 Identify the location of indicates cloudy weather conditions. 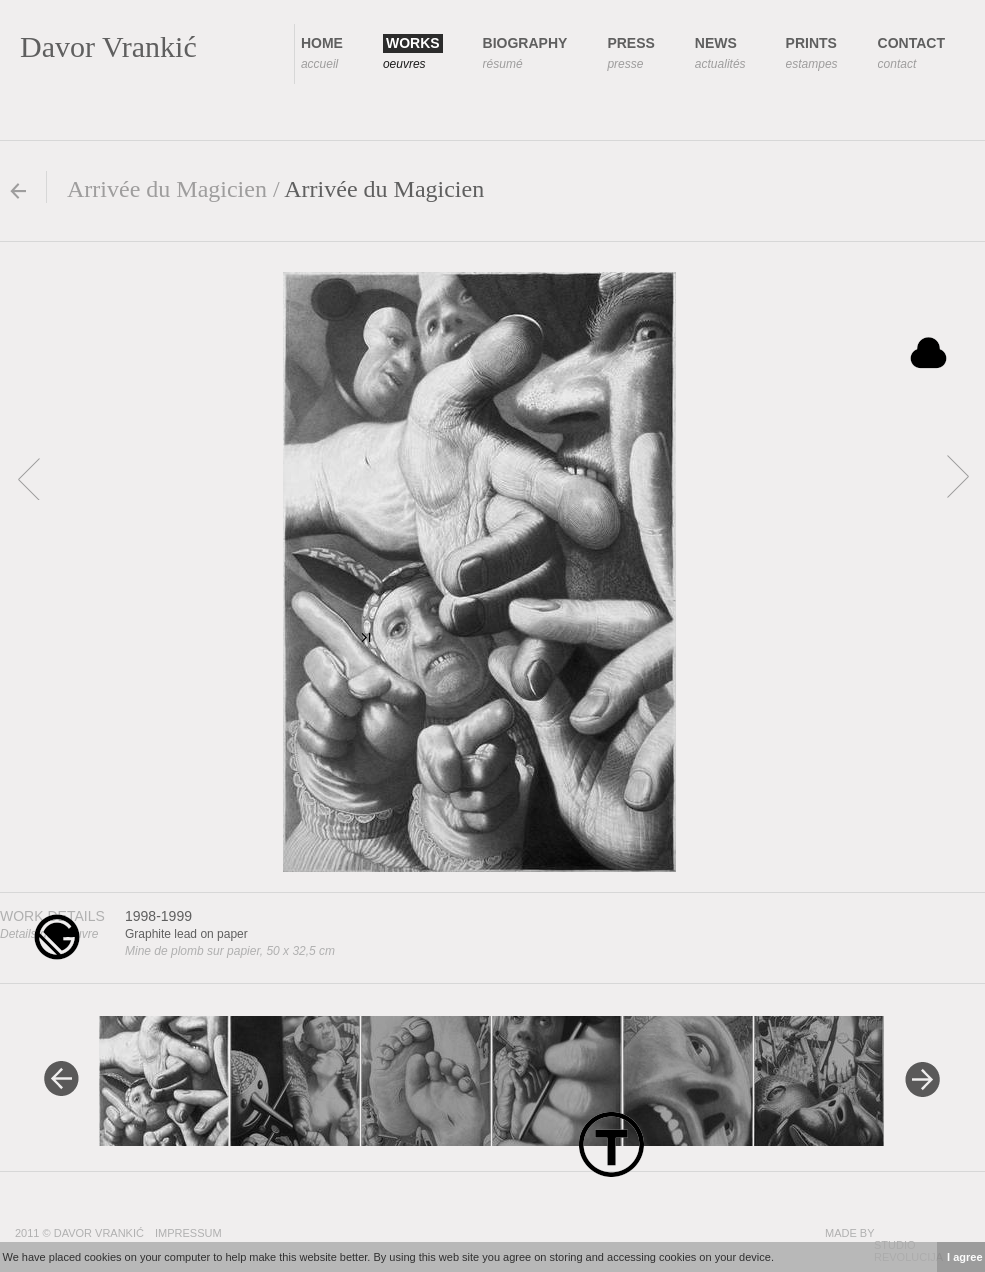
(928, 353).